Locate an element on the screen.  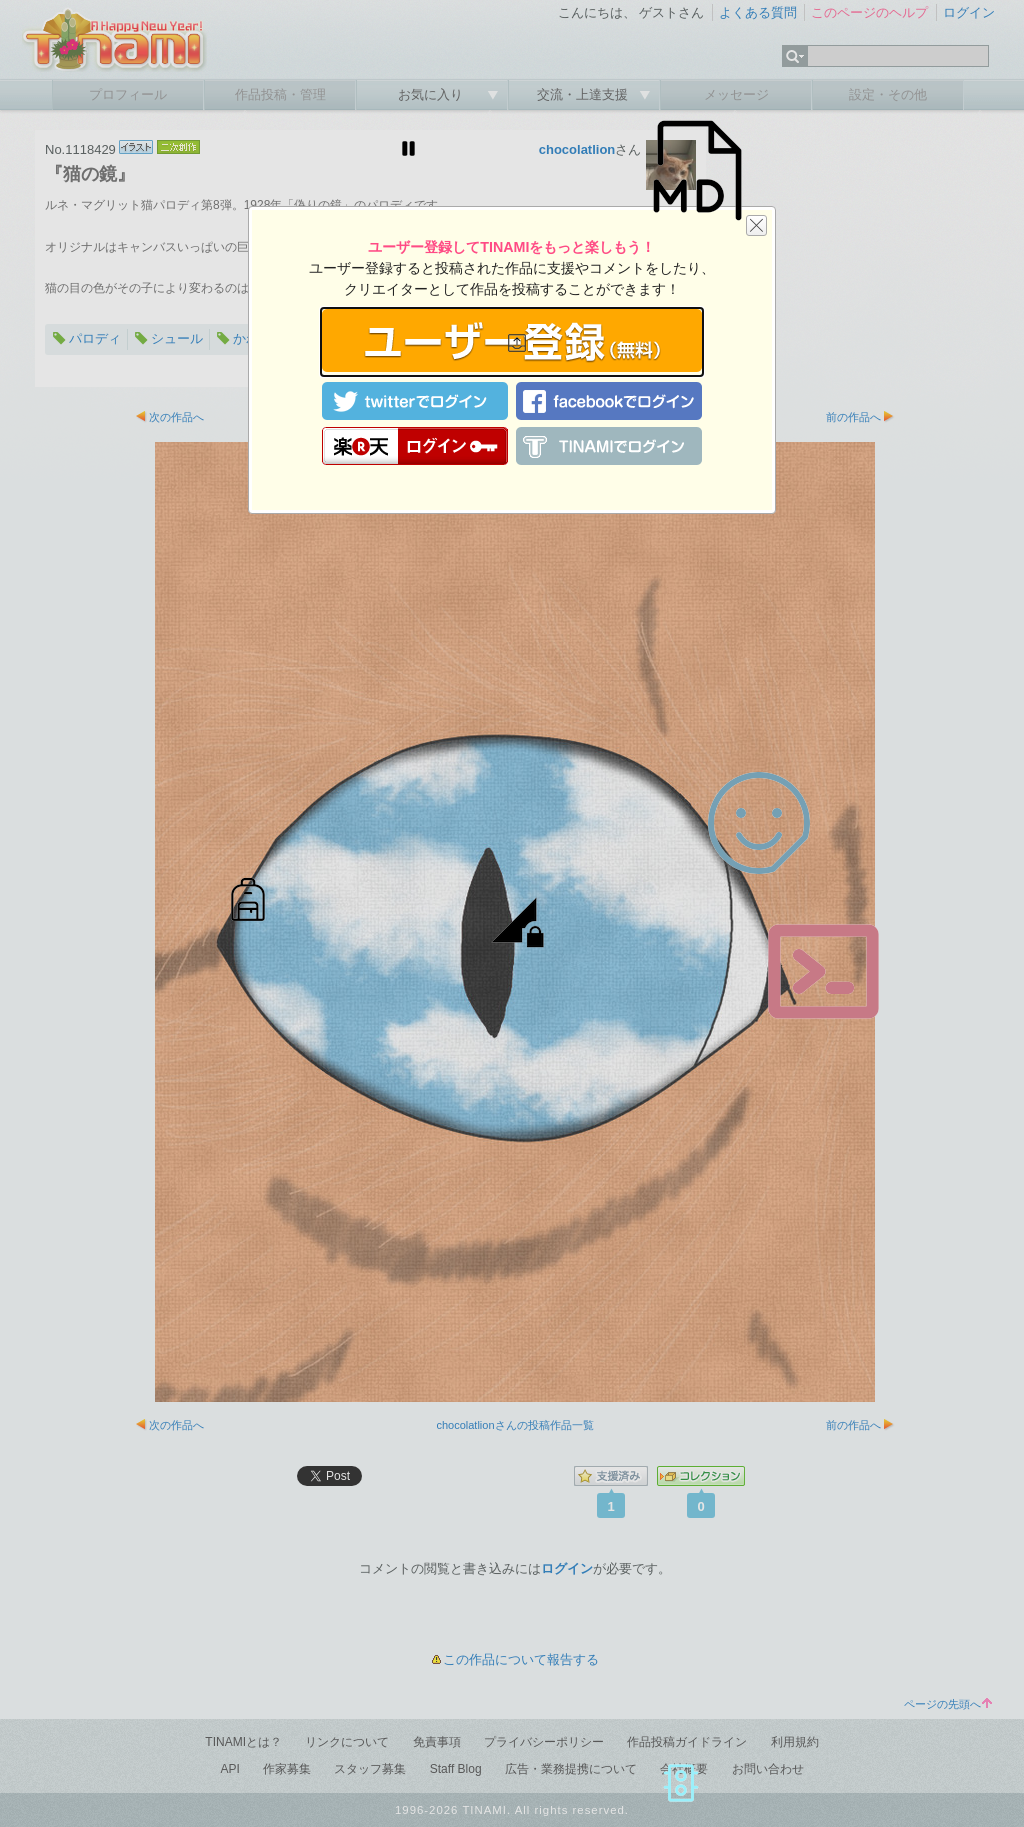
view traffic conditions is located at coordinates (681, 1783).